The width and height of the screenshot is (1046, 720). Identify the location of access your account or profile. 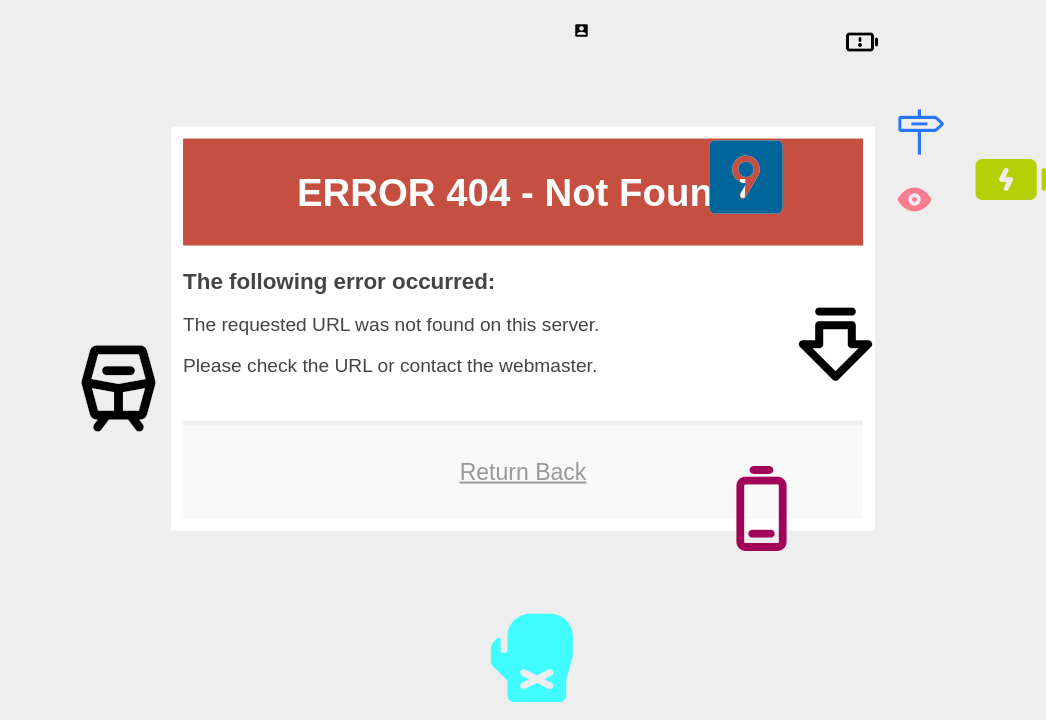
(581, 30).